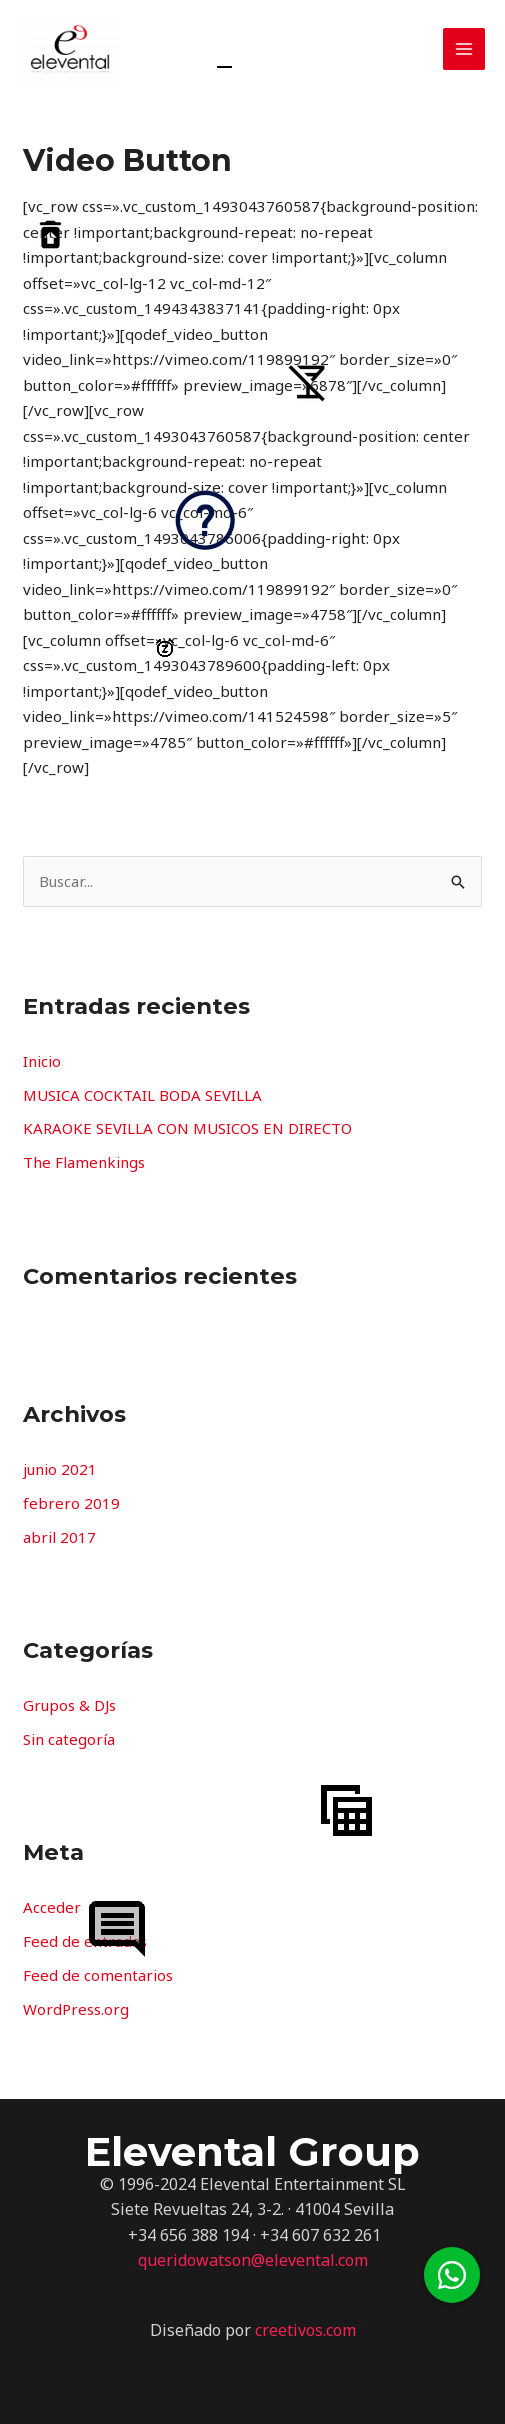  I want to click on add a comment or note, so click(117, 1929).